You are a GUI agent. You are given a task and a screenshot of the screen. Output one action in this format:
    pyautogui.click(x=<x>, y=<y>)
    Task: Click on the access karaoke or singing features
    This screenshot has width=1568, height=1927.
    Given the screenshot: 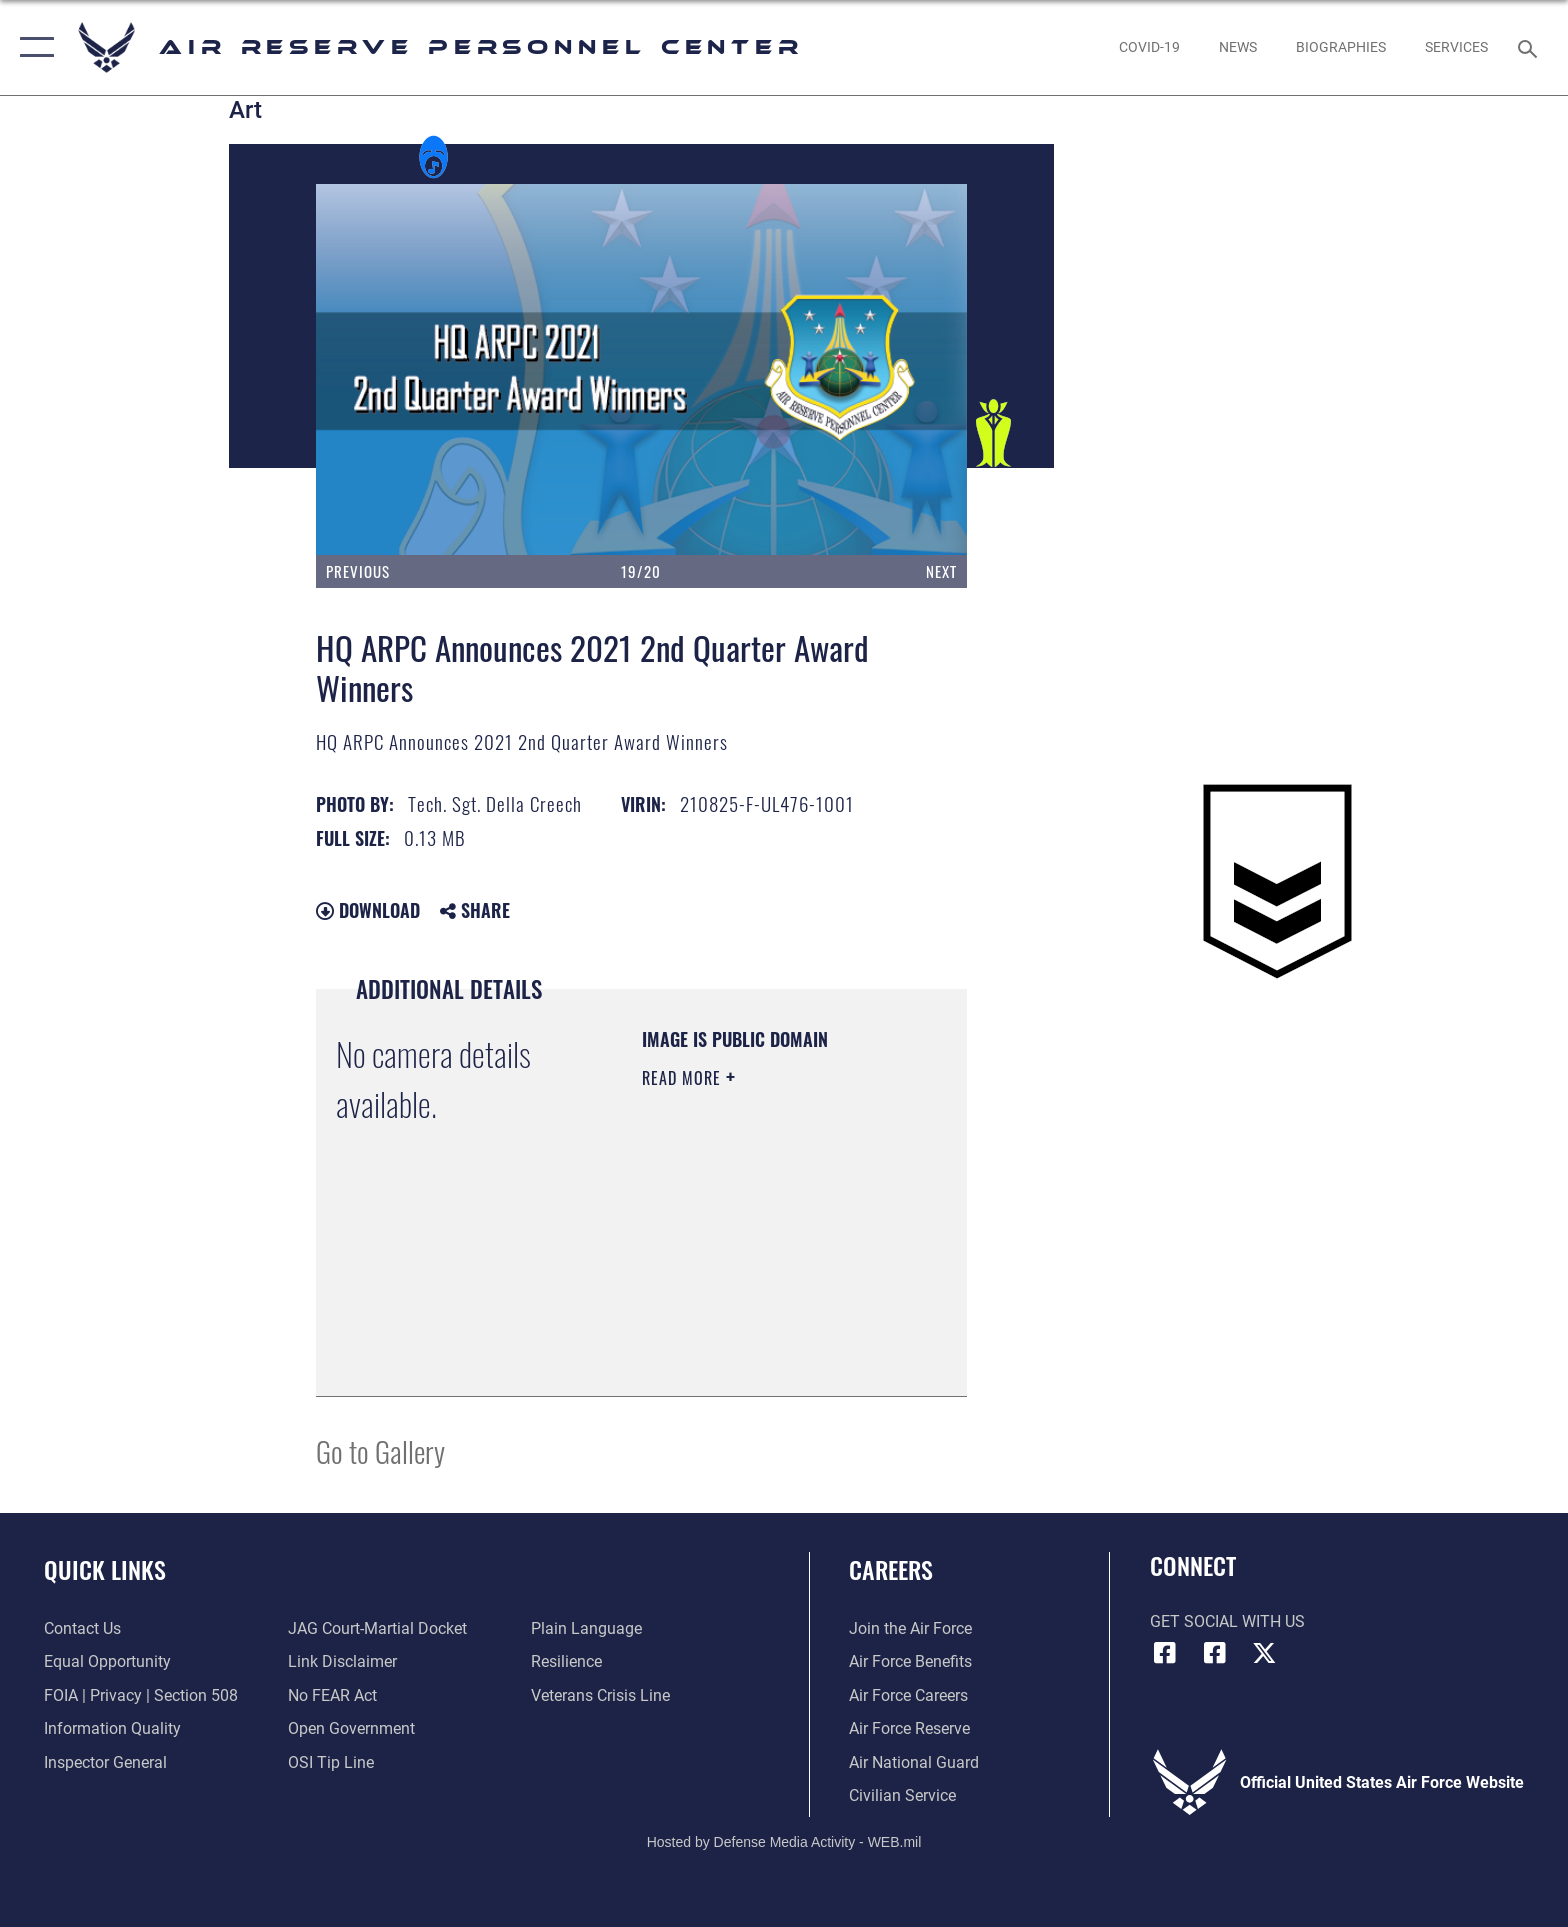 What is the action you would take?
    pyautogui.click(x=434, y=157)
    